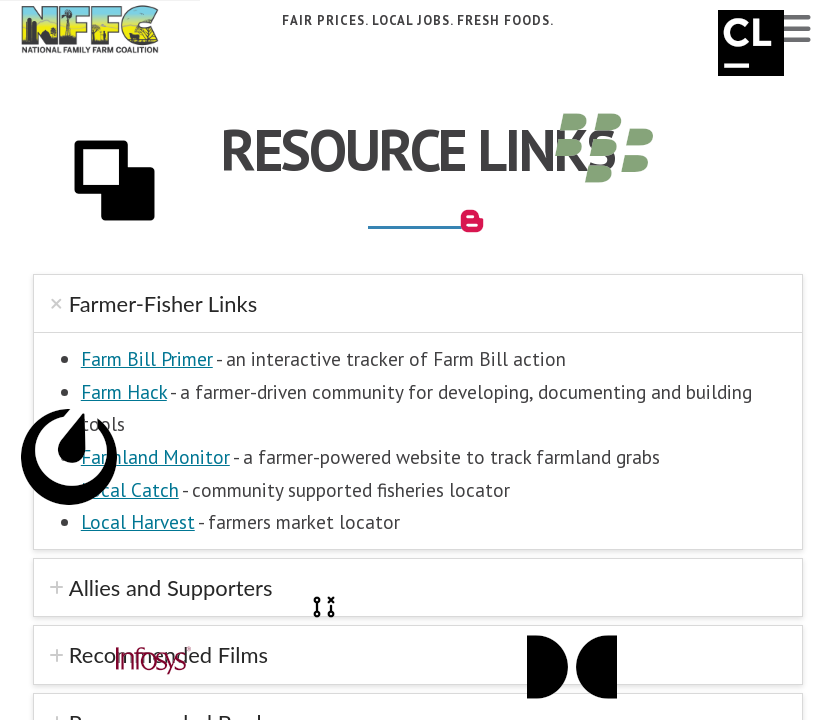  What do you see at coordinates (572, 667) in the screenshot?
I see `indicates dolby audio or surround sound support` at bounding box center [572, 667].